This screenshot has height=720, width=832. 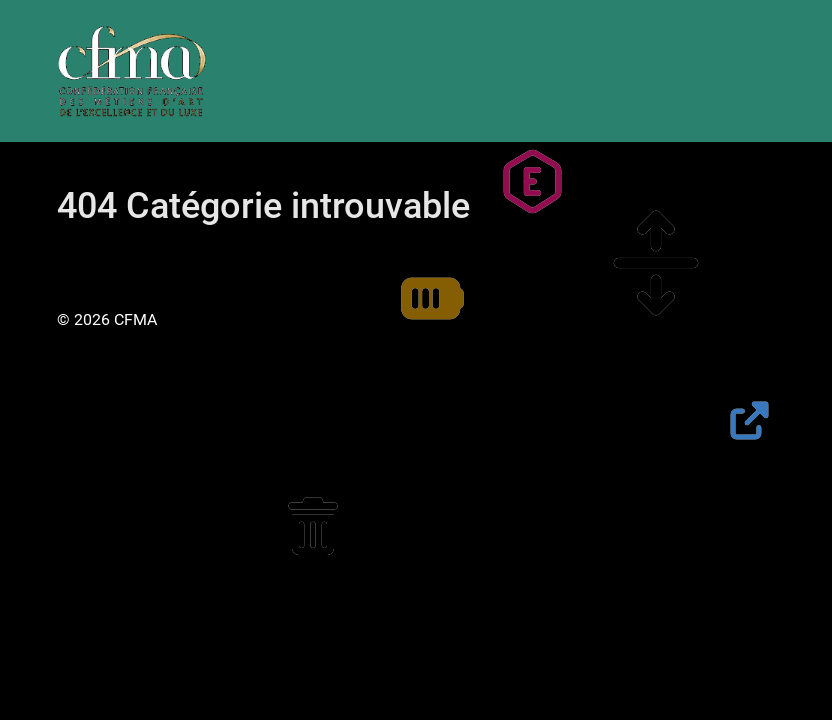 What do you see at coordinates (432, 298) in the screenshot?
I see `indicates battery at approximately 75% charge` at bounding box center [432, 298].